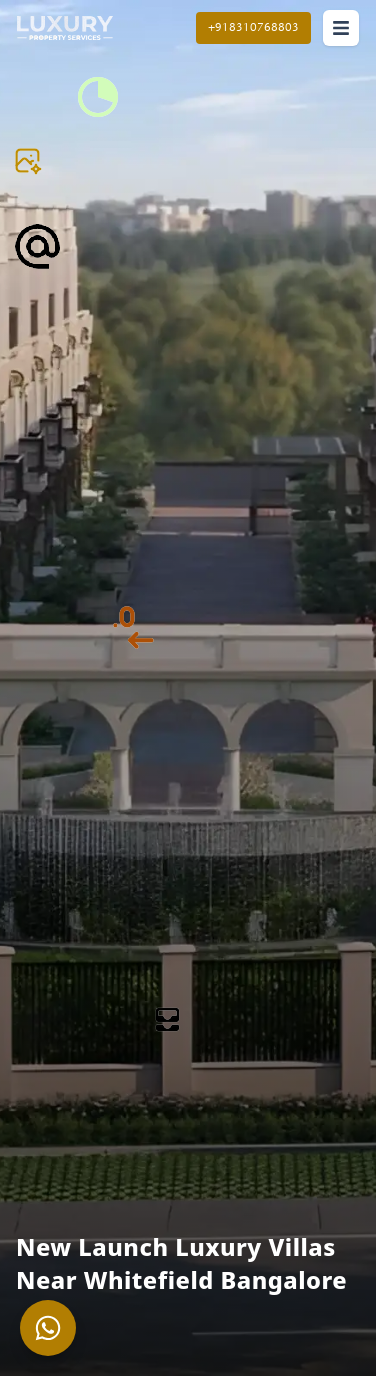 This screenshot has width=376, height=1376. What do you see at coordinates (167, 1019) in the screenshot?
I see `view all inboxes` at bounding box center [167, 1019].